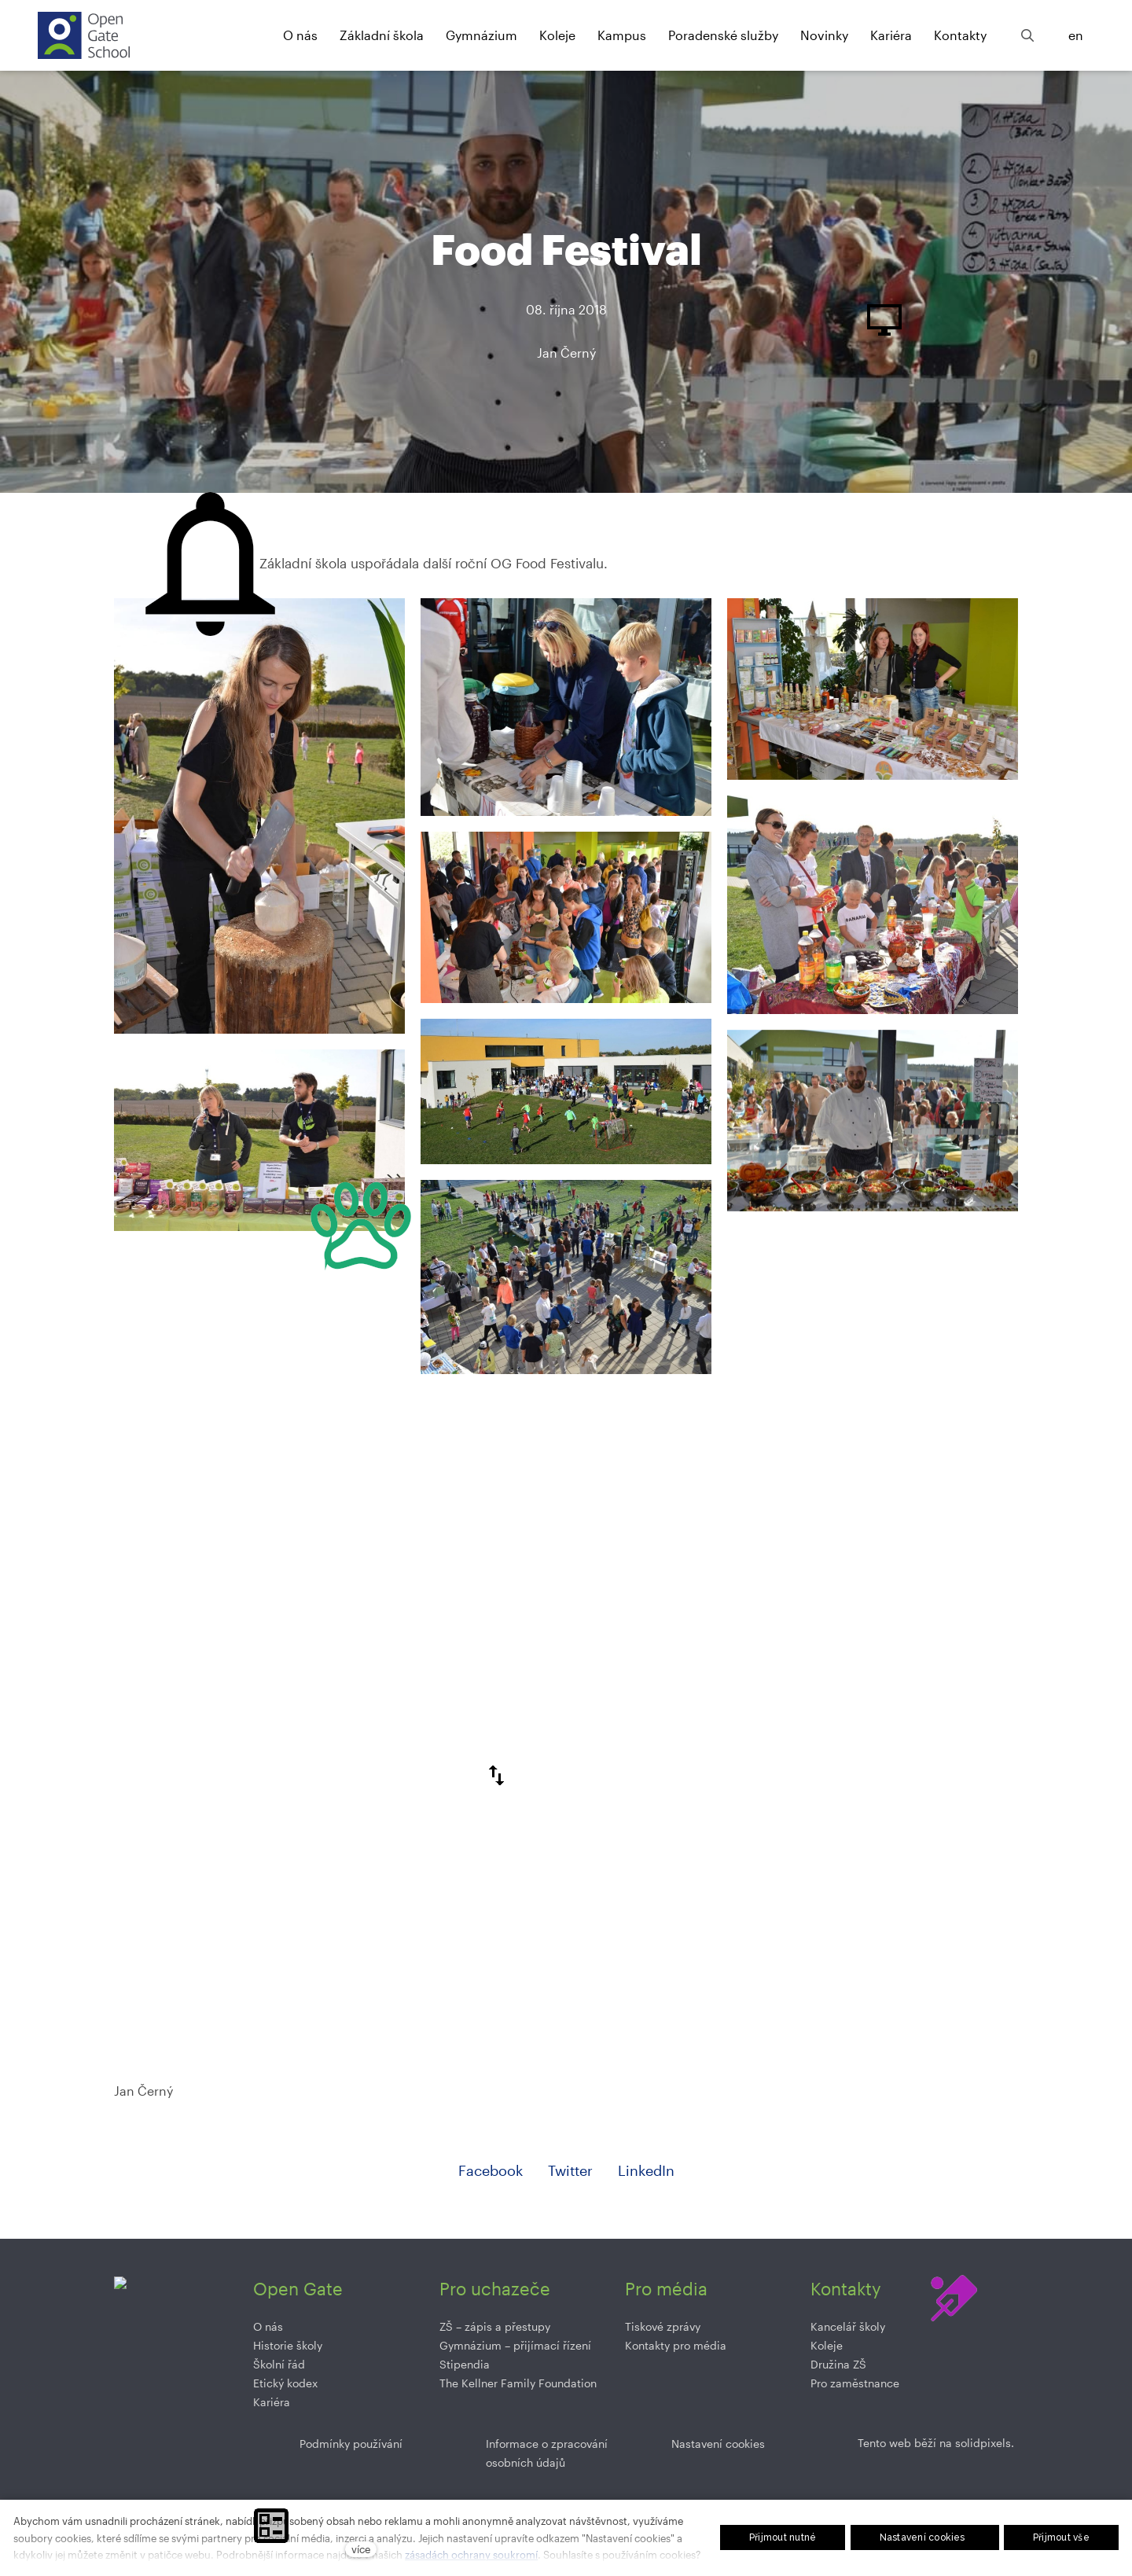 The width and height of the screenshot is (1132, 2576). I want to click on import or export data, so click(496, 1775).